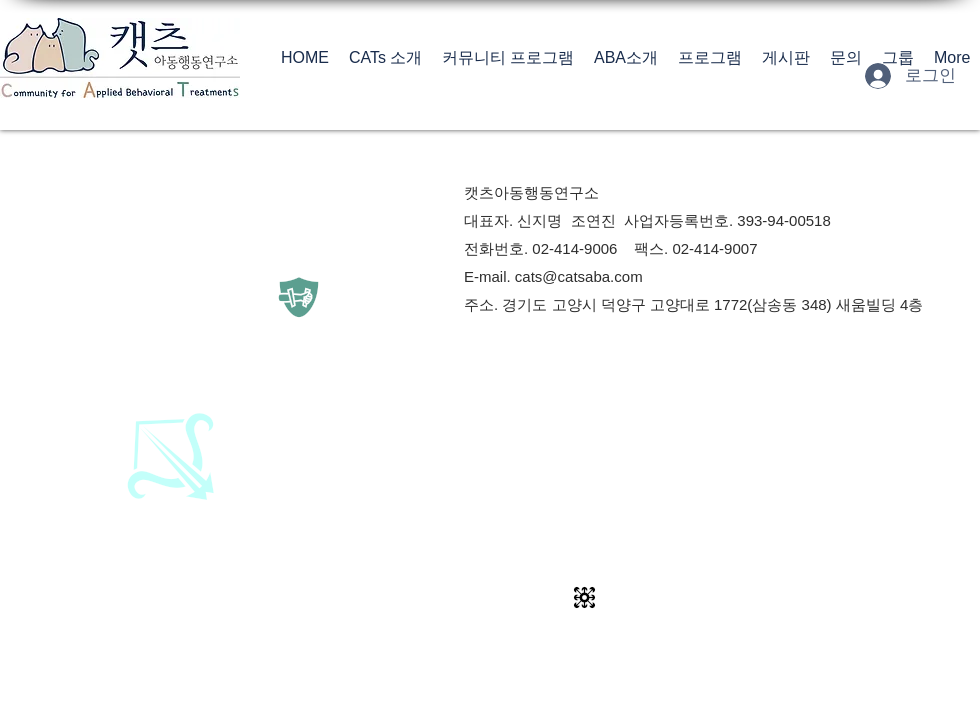 Image resolution: width=980 pixels, height=720 pixels. What do you see at coordinates (584, 597) in the screenshot?
I see `expand or distribute content in all directions` at bounding box center [584, 597].